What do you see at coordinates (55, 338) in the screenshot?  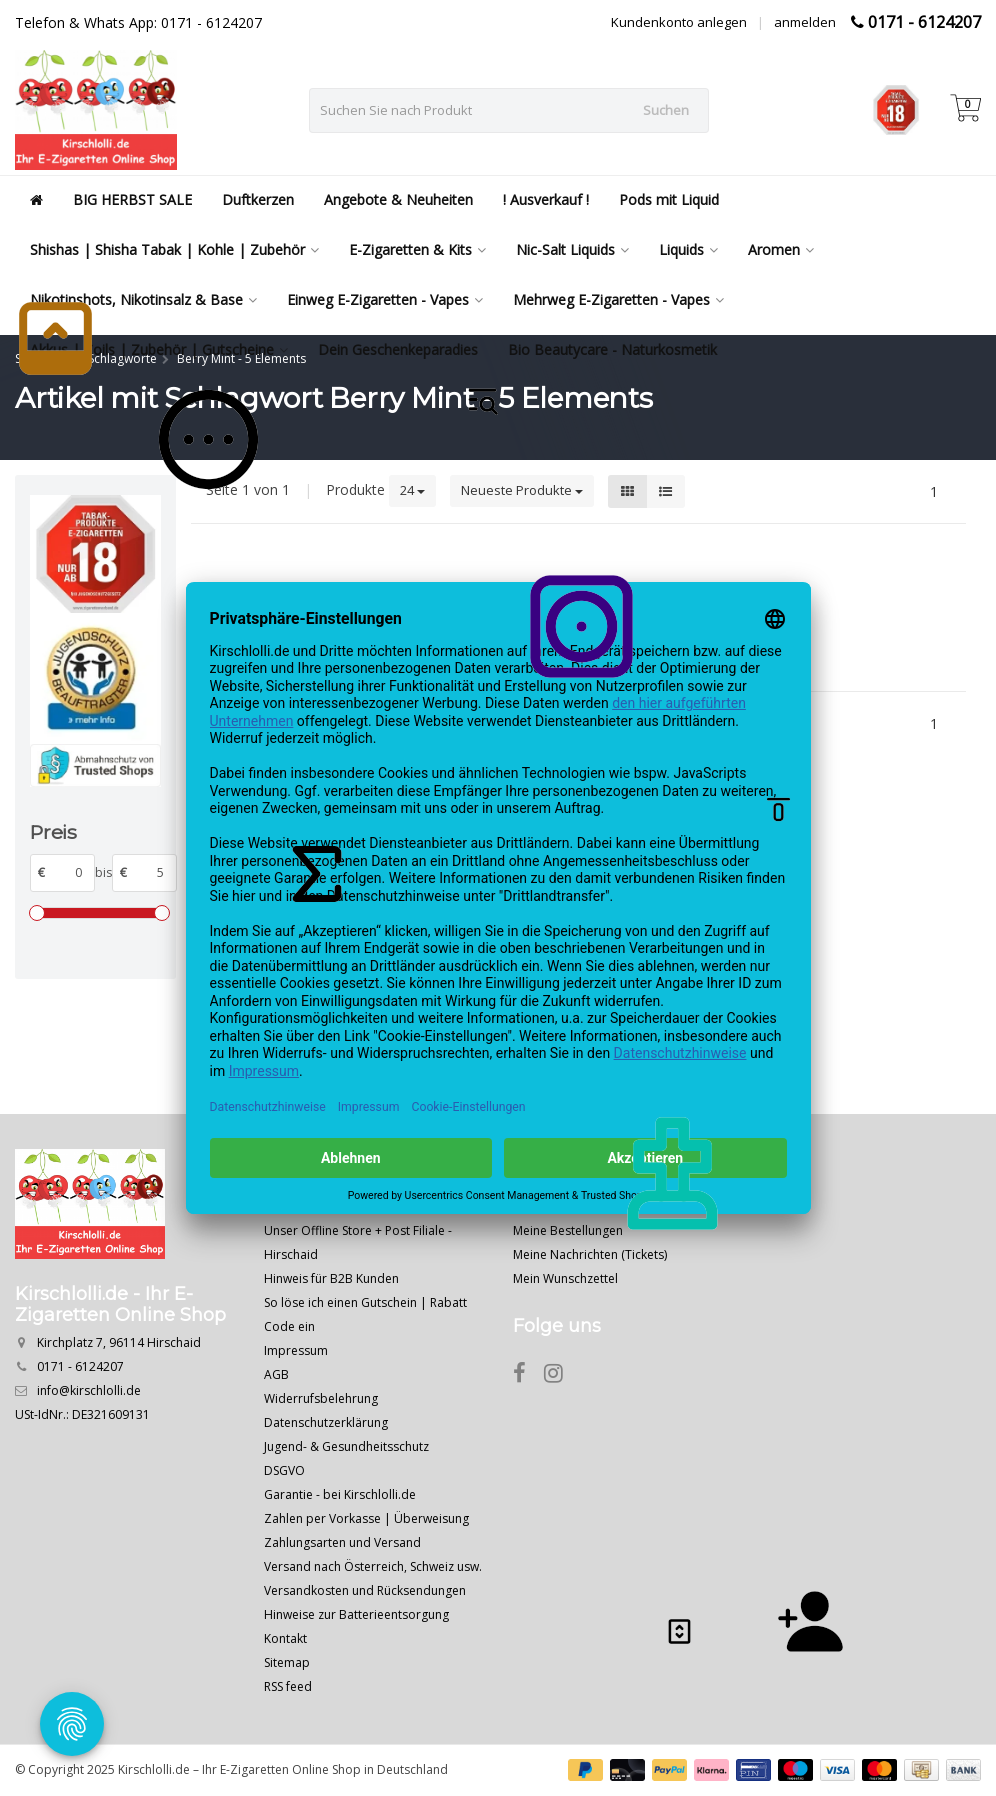 I see `expand the bottom bar or panel` at bounding box center [55, 338].